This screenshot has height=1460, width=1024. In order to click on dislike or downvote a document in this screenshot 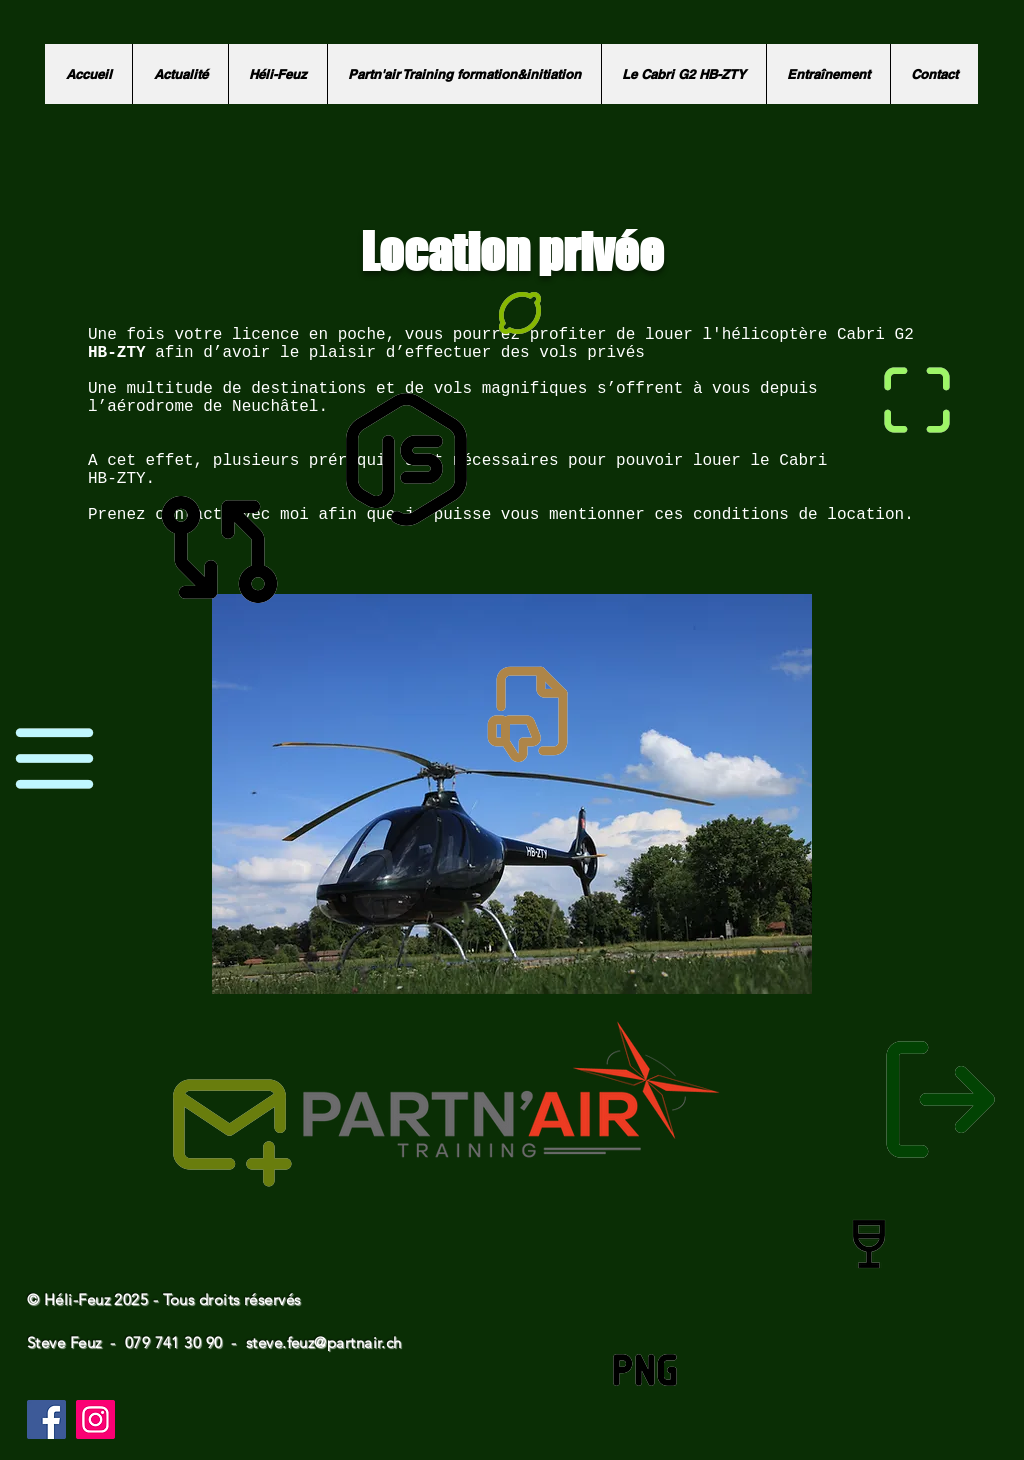, I will do `click(532, 711)`.